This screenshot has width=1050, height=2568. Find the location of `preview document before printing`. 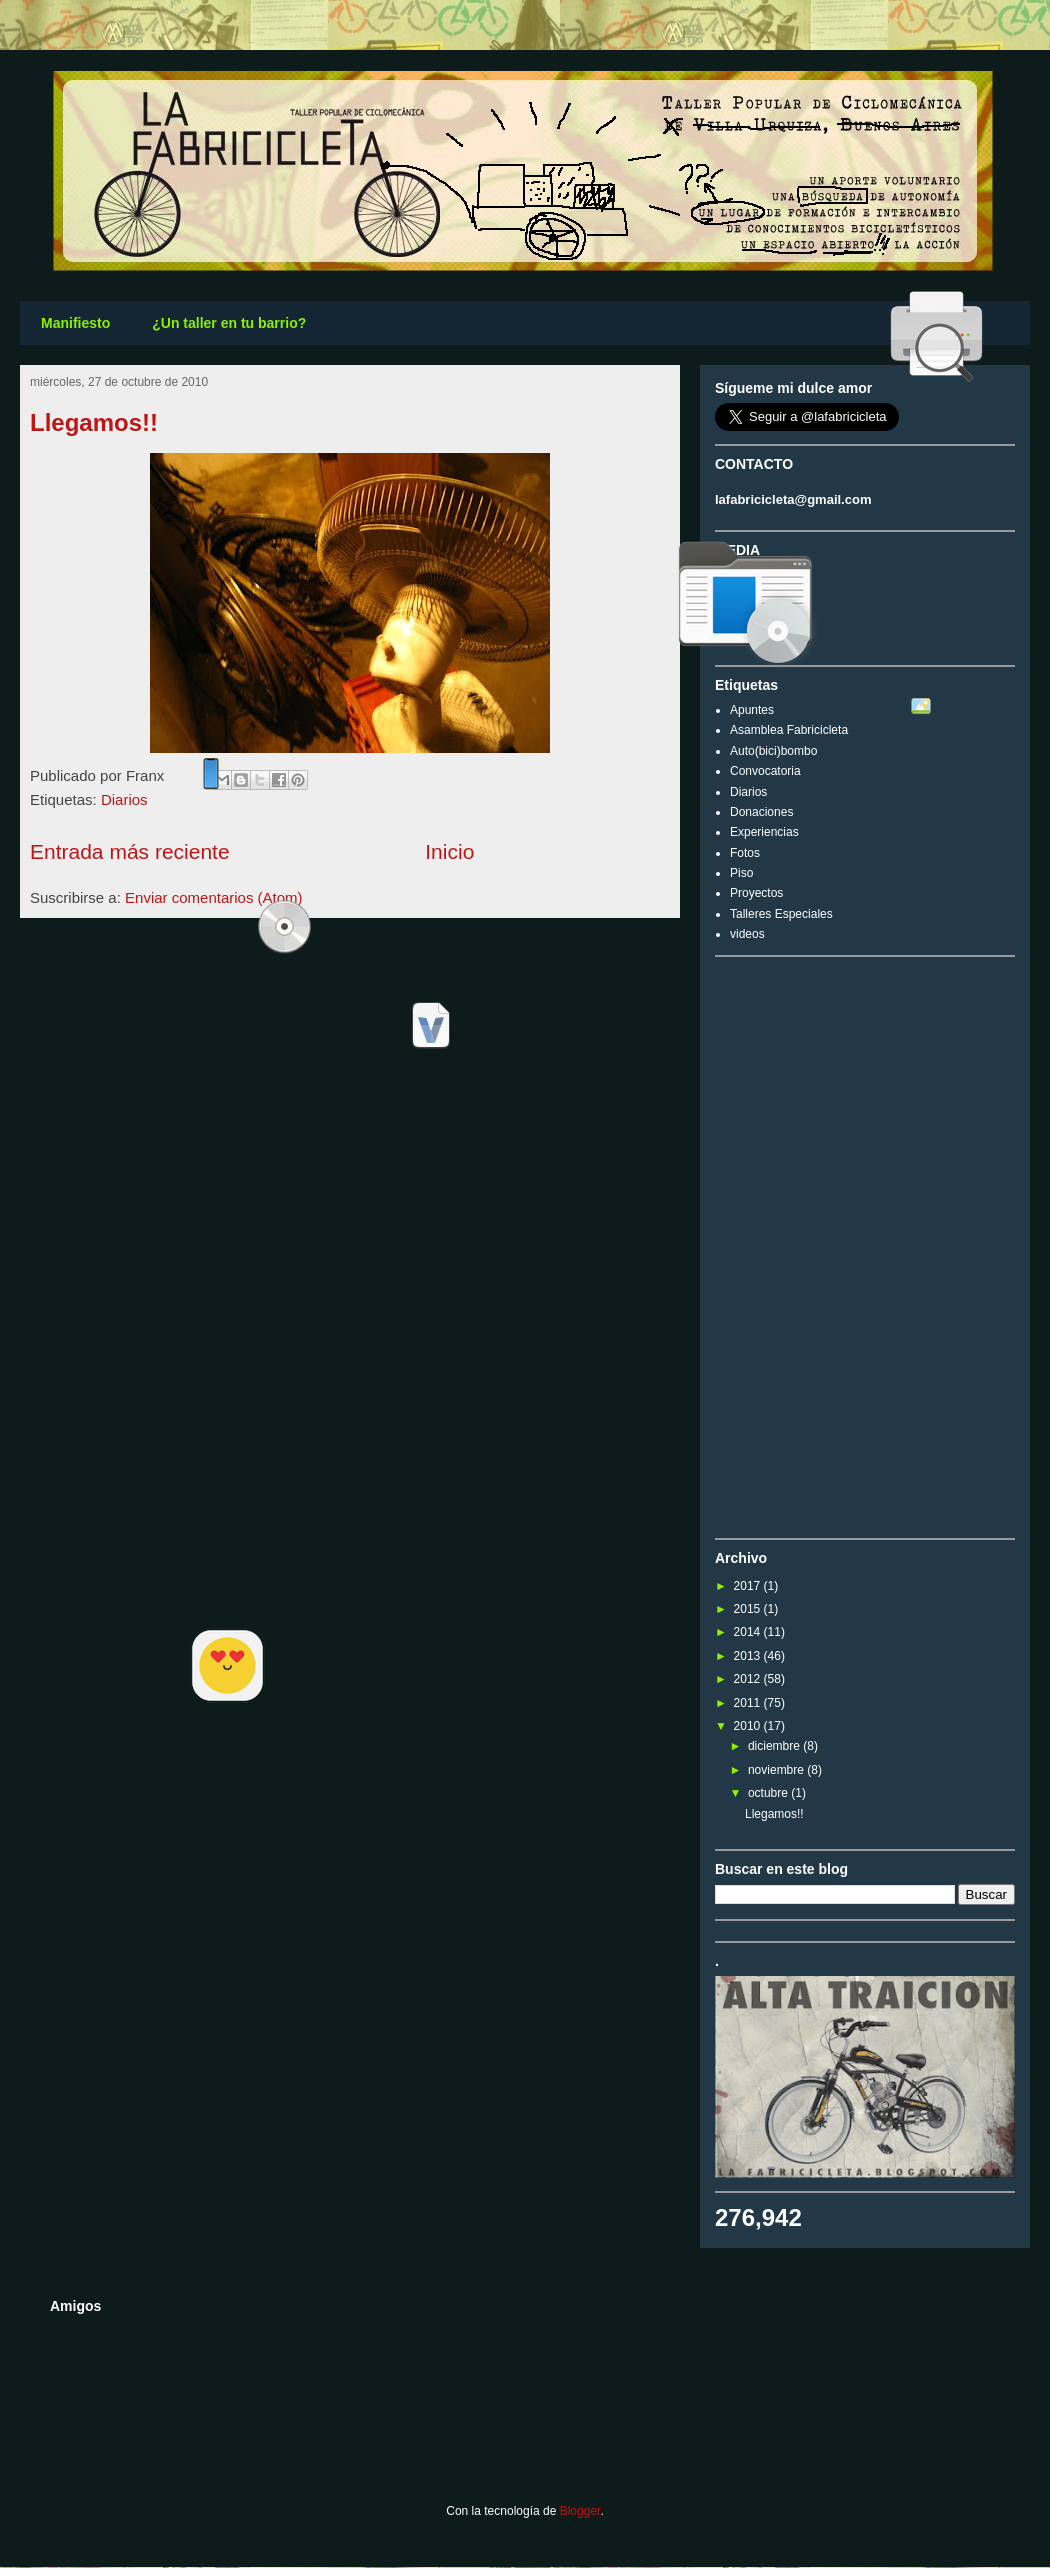

preview document before printing is located at coordinates (936, 333).